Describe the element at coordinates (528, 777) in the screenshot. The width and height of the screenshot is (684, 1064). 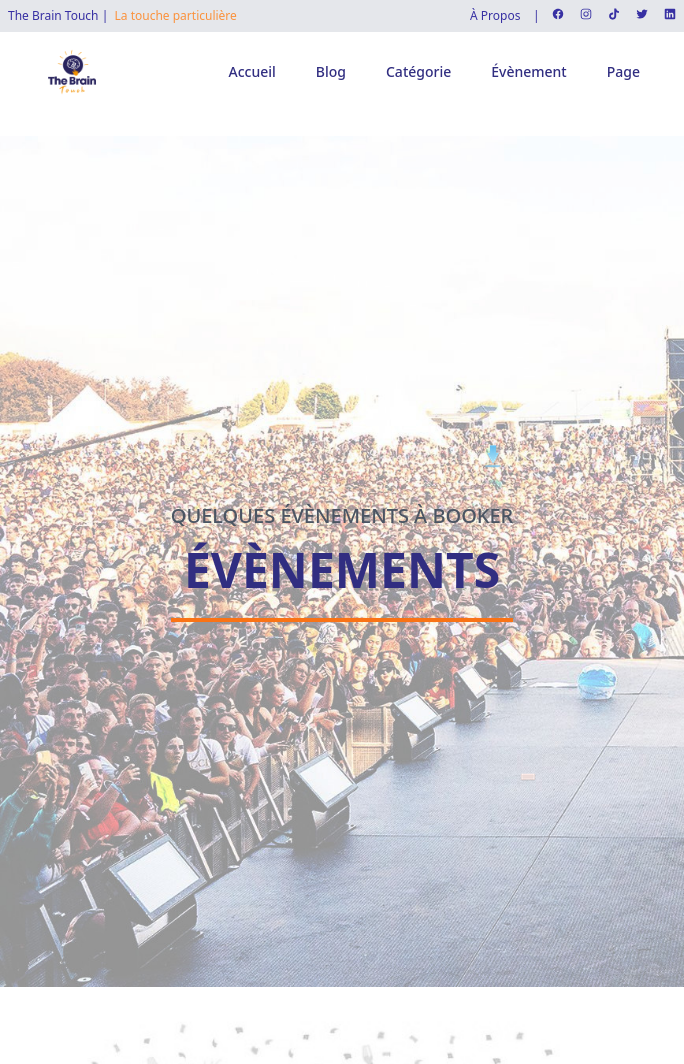
I see `bluetooth keyboard connected` at that location.